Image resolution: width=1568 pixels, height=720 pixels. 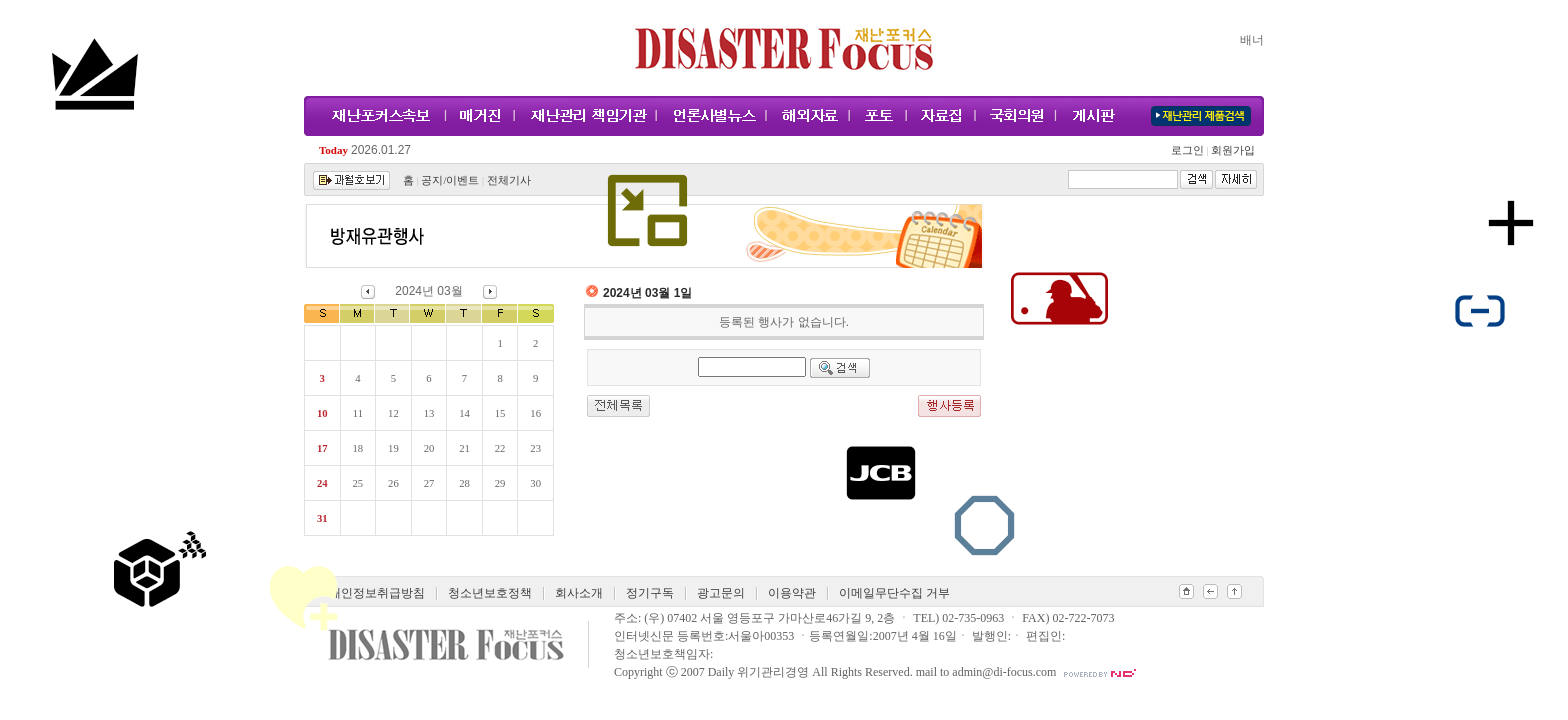 What do you see at coordinates (95, 74) in the screenshot?
I see `open the WazirX cryptocurrency exchange app` at bounding box center [95, 74].